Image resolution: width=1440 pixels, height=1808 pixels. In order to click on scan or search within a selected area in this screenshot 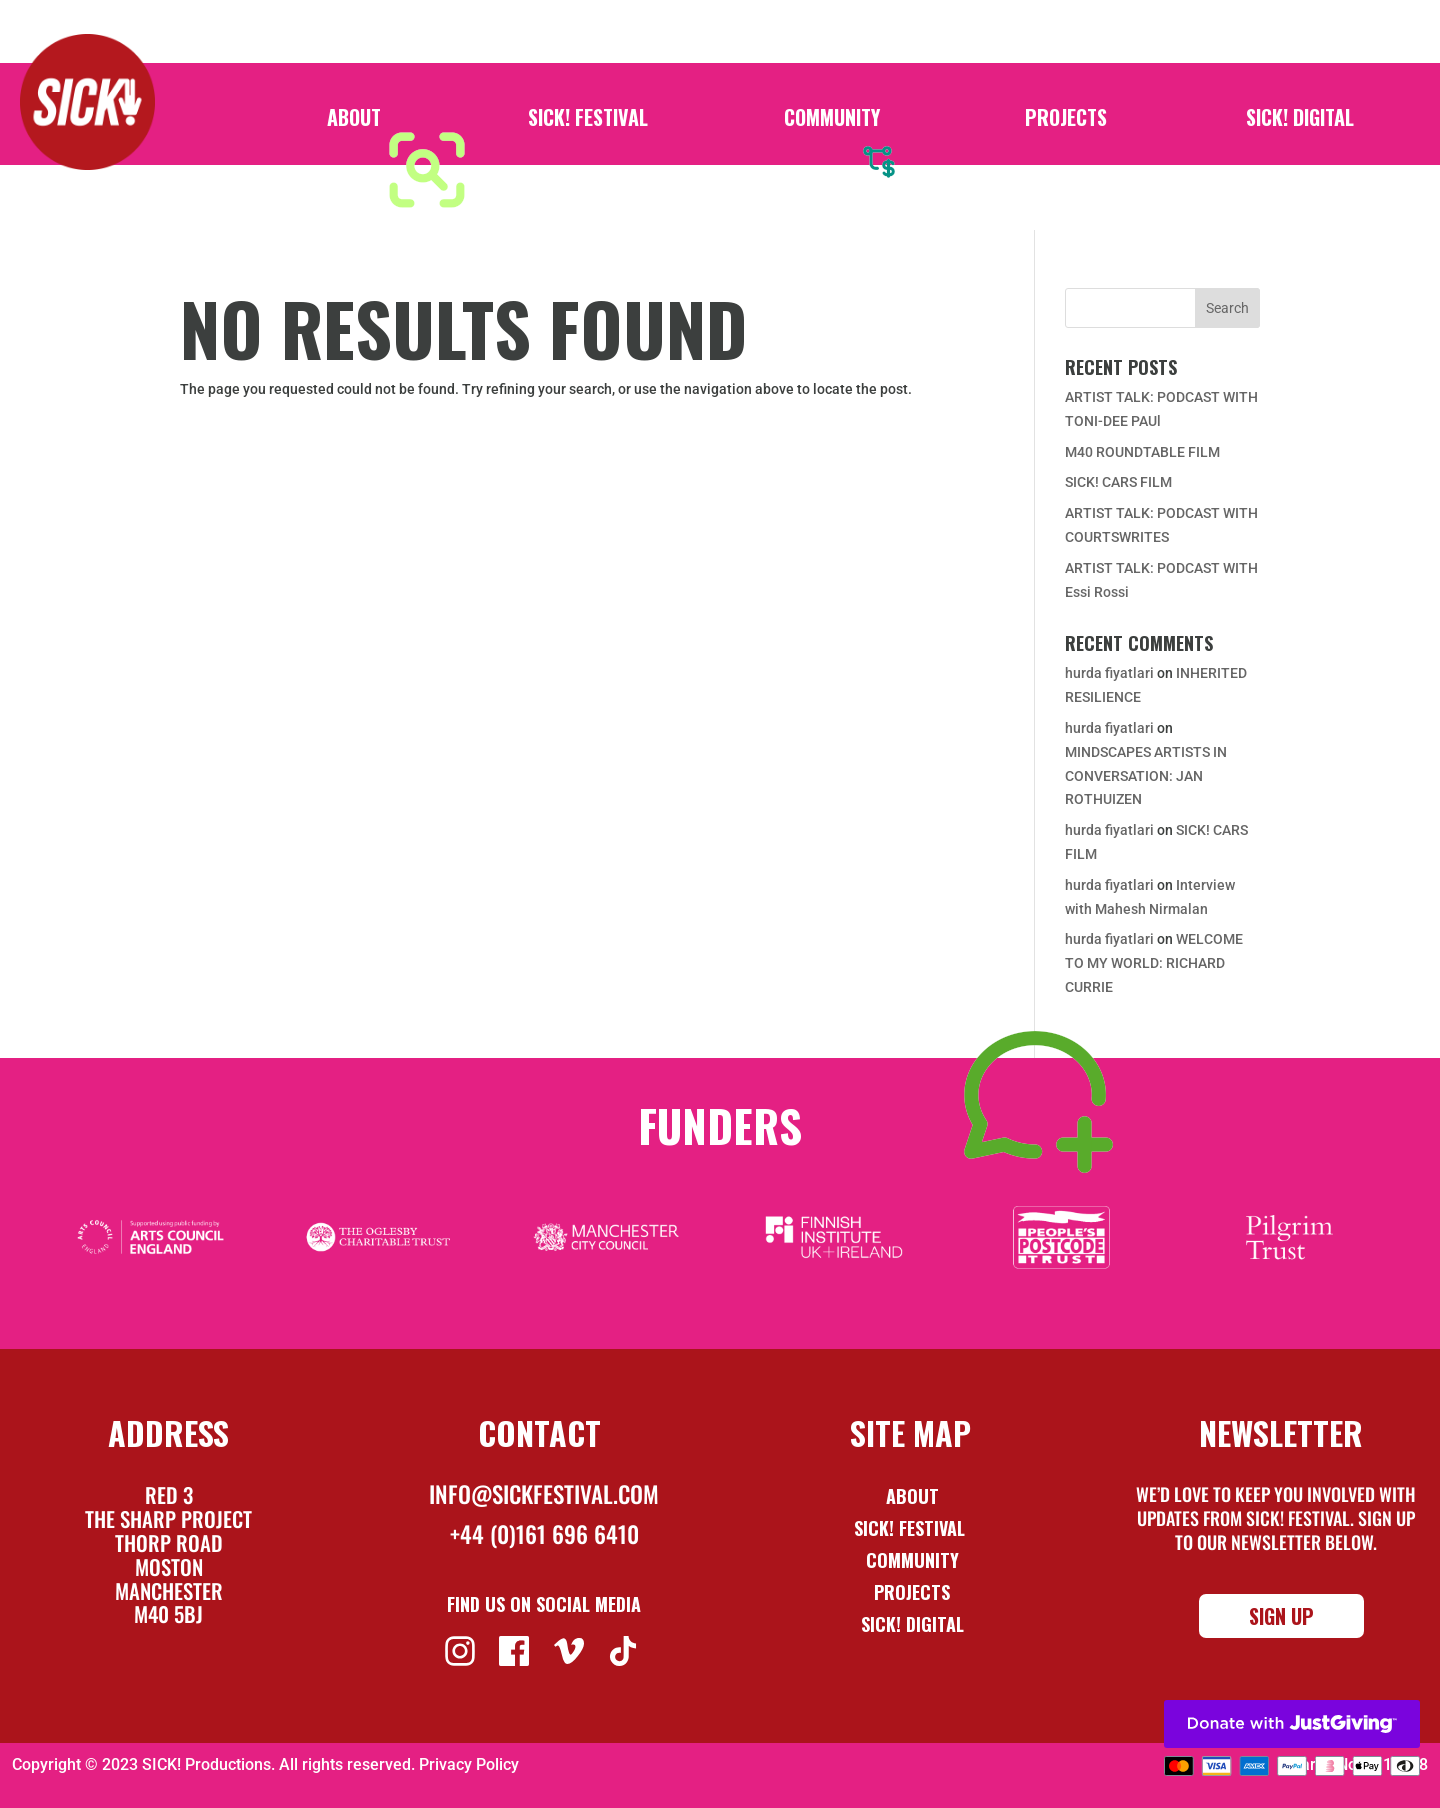, I will do `click(427, 170)`.